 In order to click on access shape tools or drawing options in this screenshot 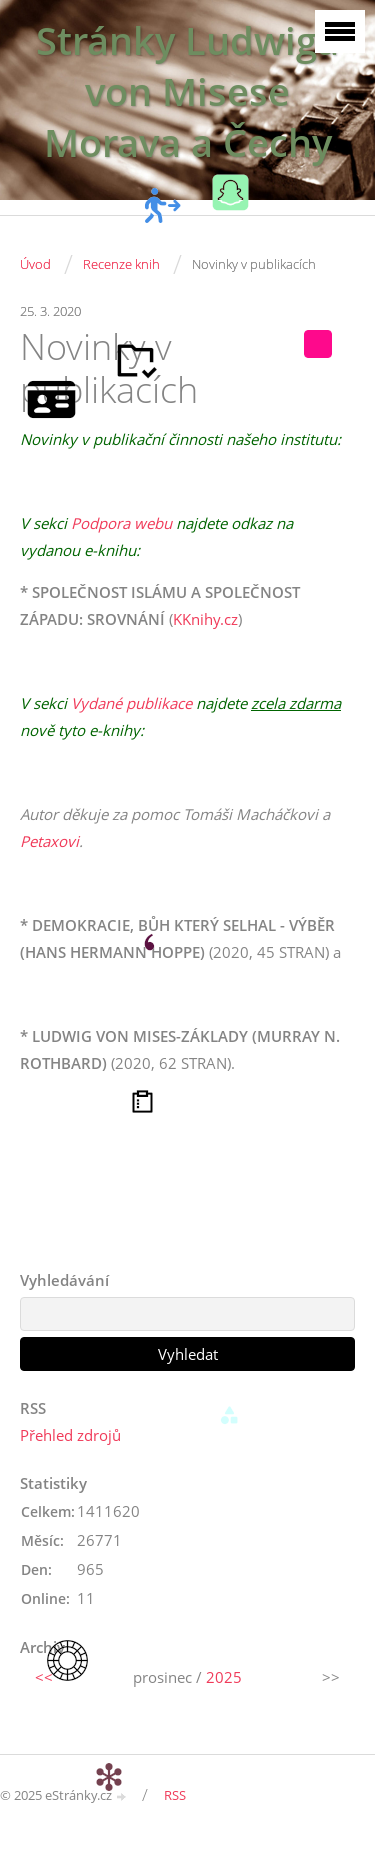, I will do `click(229, 1415)`.